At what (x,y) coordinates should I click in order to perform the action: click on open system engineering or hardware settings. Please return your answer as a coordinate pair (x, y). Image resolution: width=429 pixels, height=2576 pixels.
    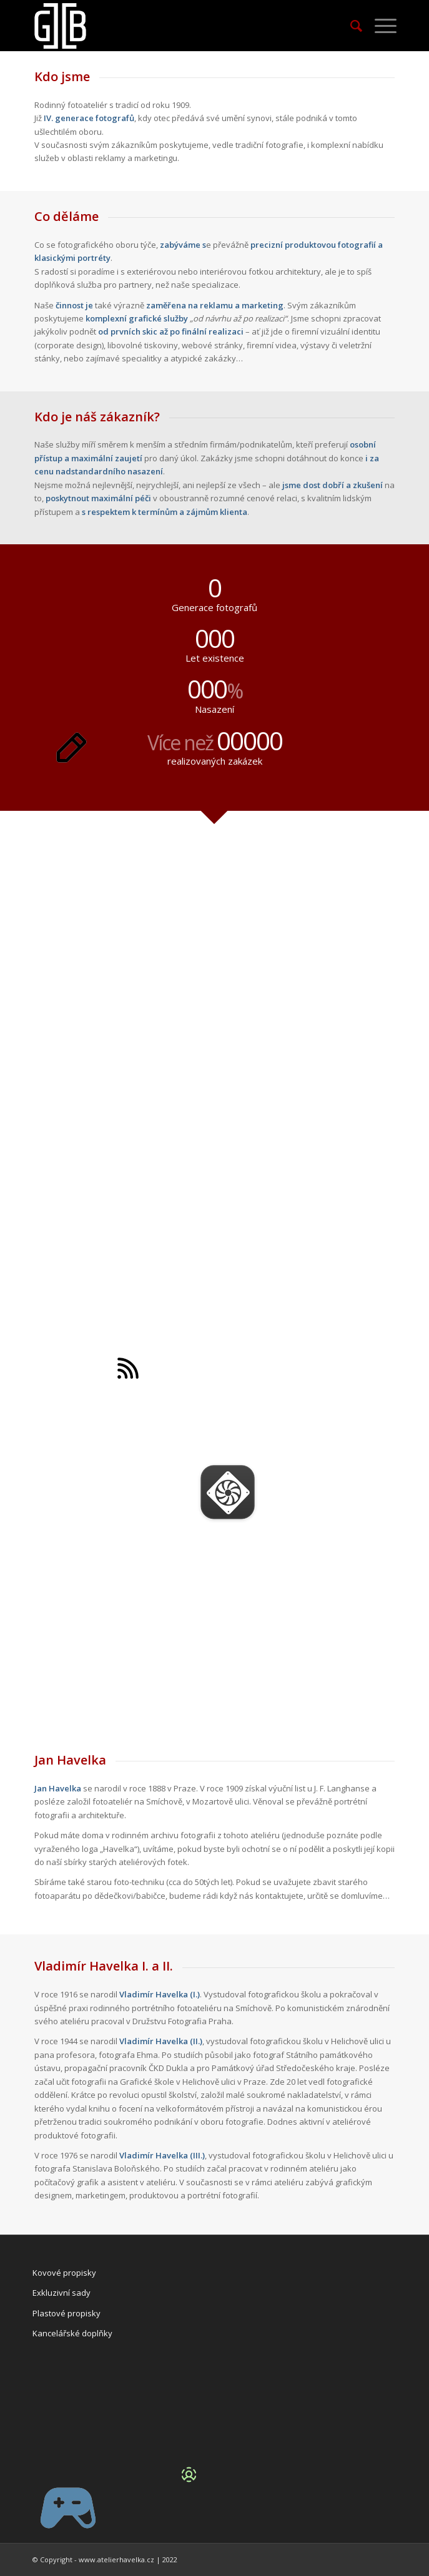
    Looking at the image, I should click on (227, 1492).